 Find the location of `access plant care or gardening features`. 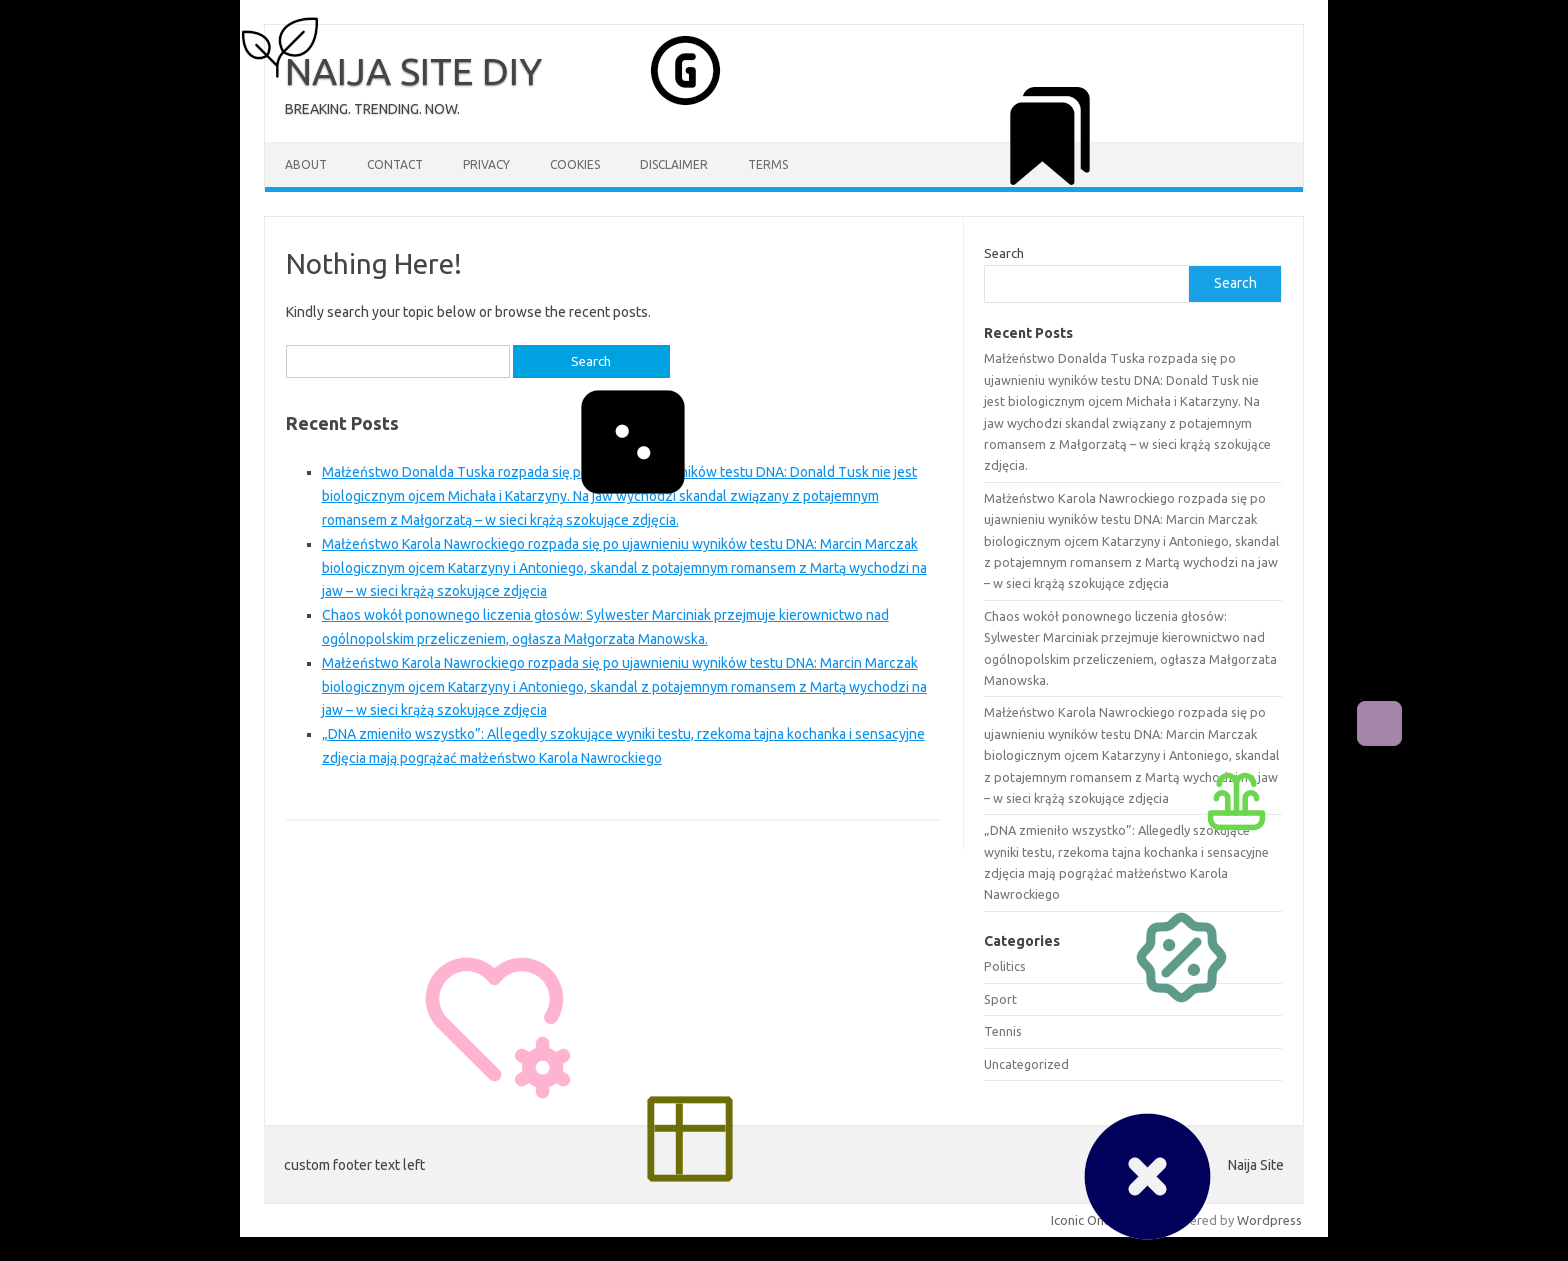

access plant care or gardening features is located at coordinates (280, 45).